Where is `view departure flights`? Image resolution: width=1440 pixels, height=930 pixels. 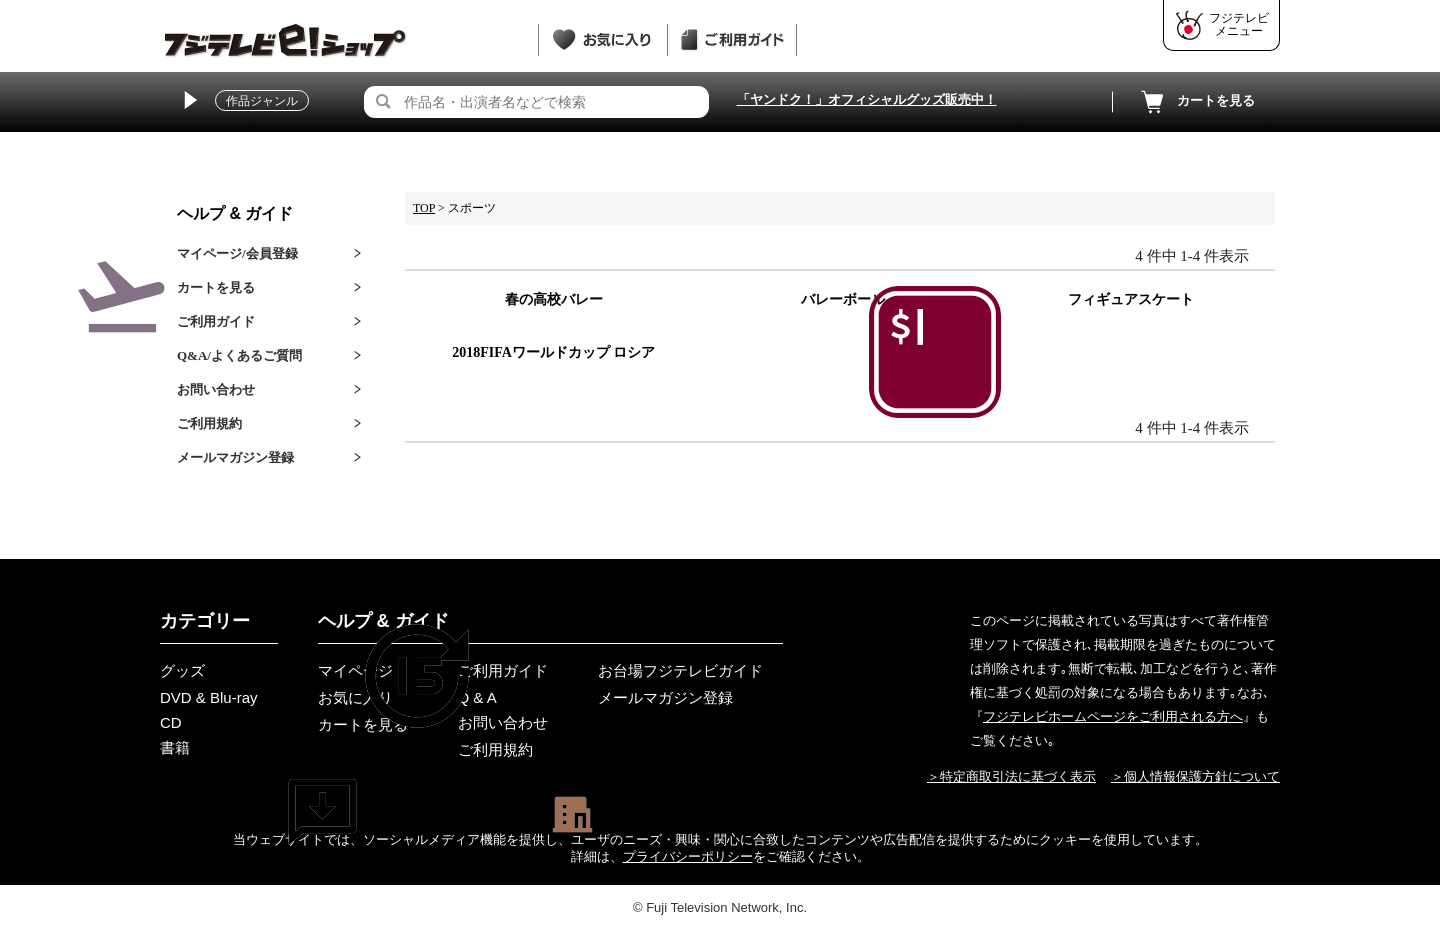 view departure flights is located at coordinates (122, 294).